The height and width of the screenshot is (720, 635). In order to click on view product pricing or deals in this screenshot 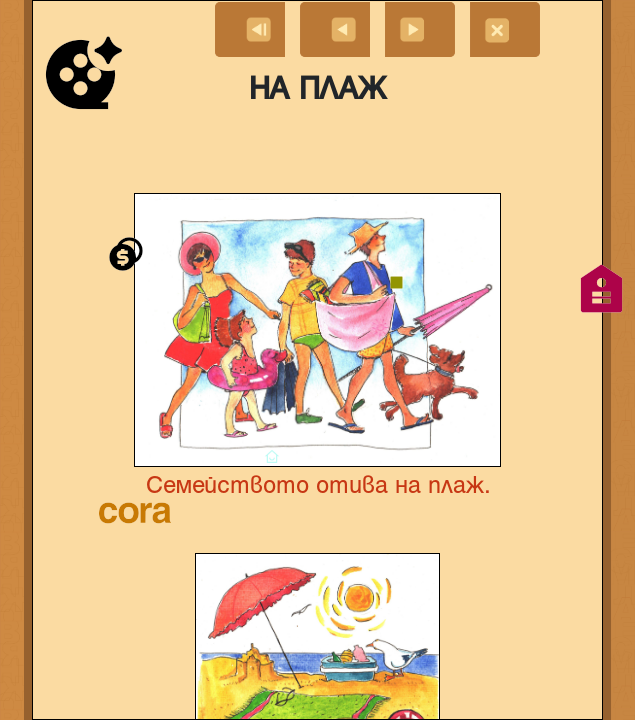, I will do `click(601, 289)`.